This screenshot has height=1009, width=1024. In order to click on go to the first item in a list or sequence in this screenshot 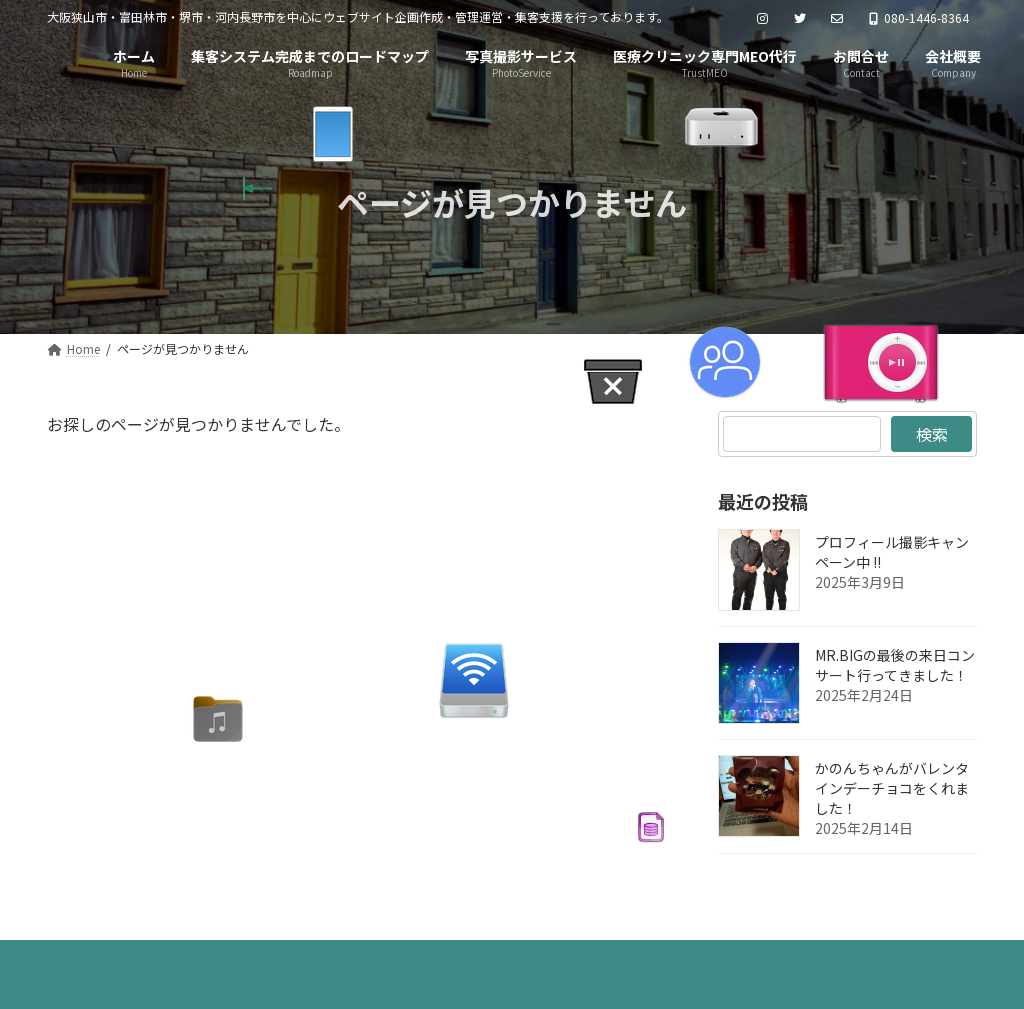, I will do `click(257, 188)`.